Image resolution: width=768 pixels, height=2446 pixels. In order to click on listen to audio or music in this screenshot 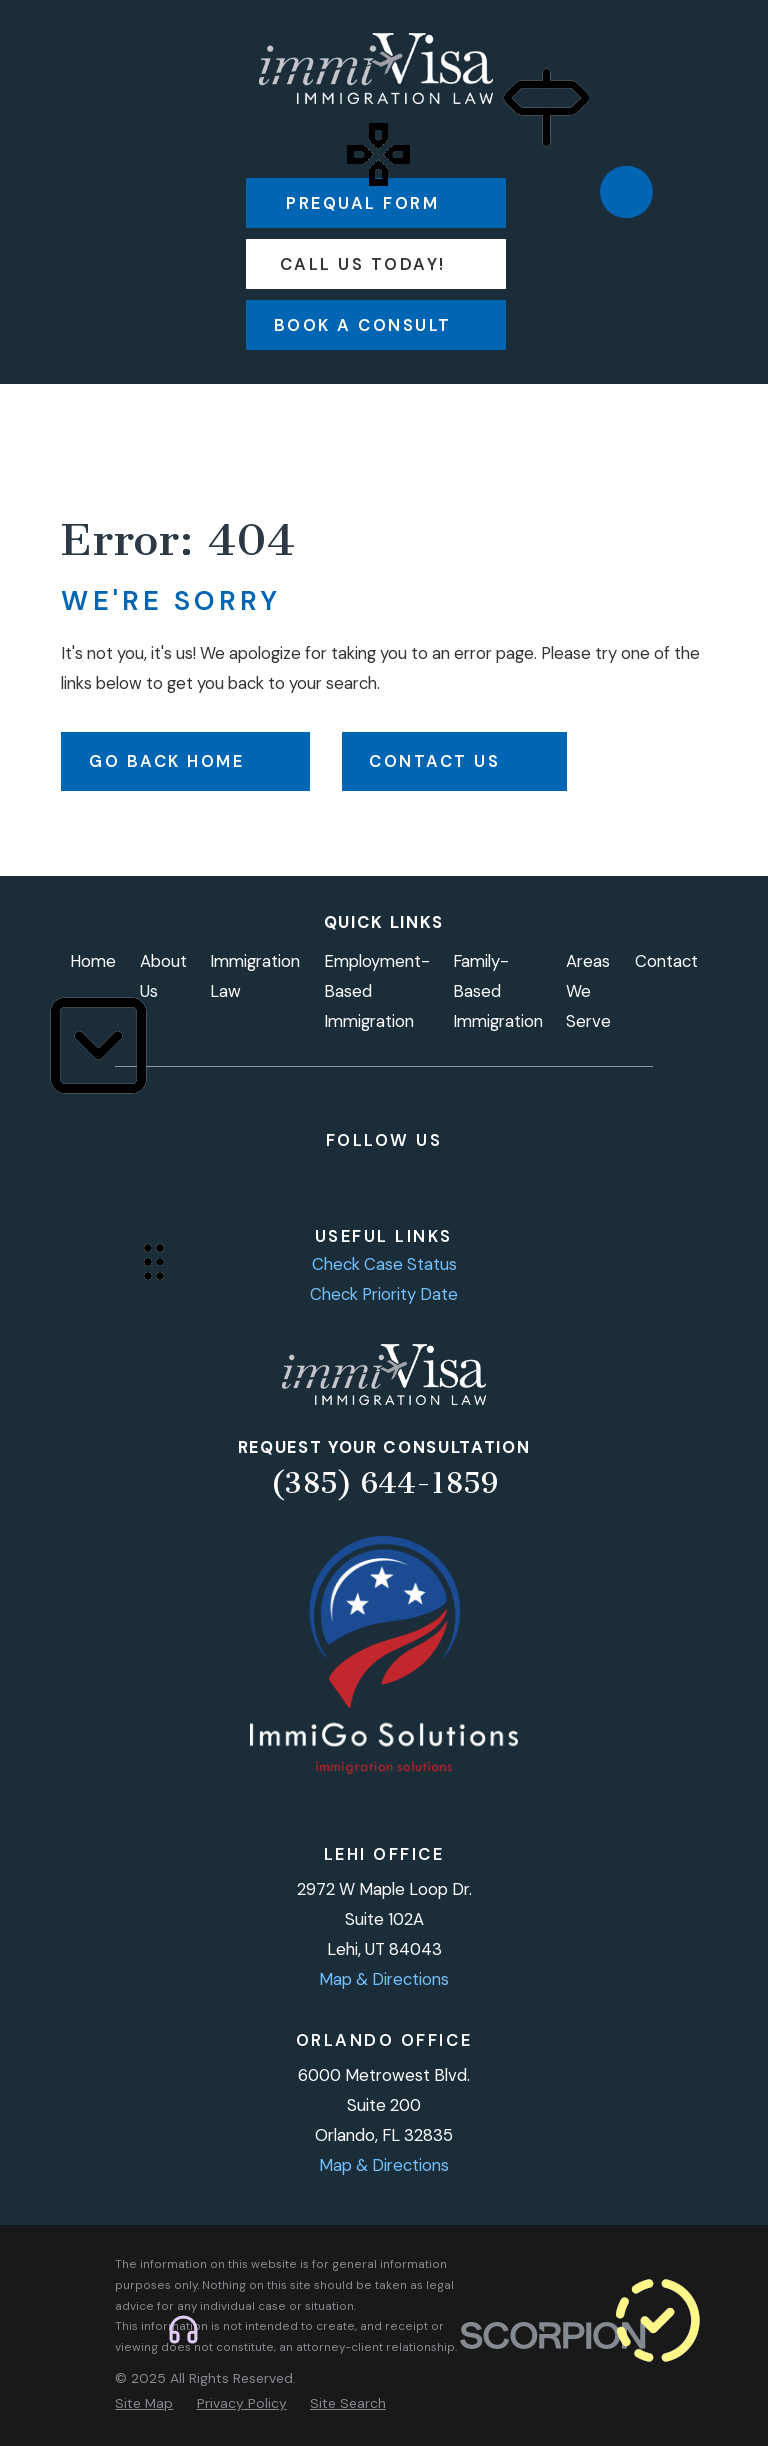, I will do `click(183, 2329)`.